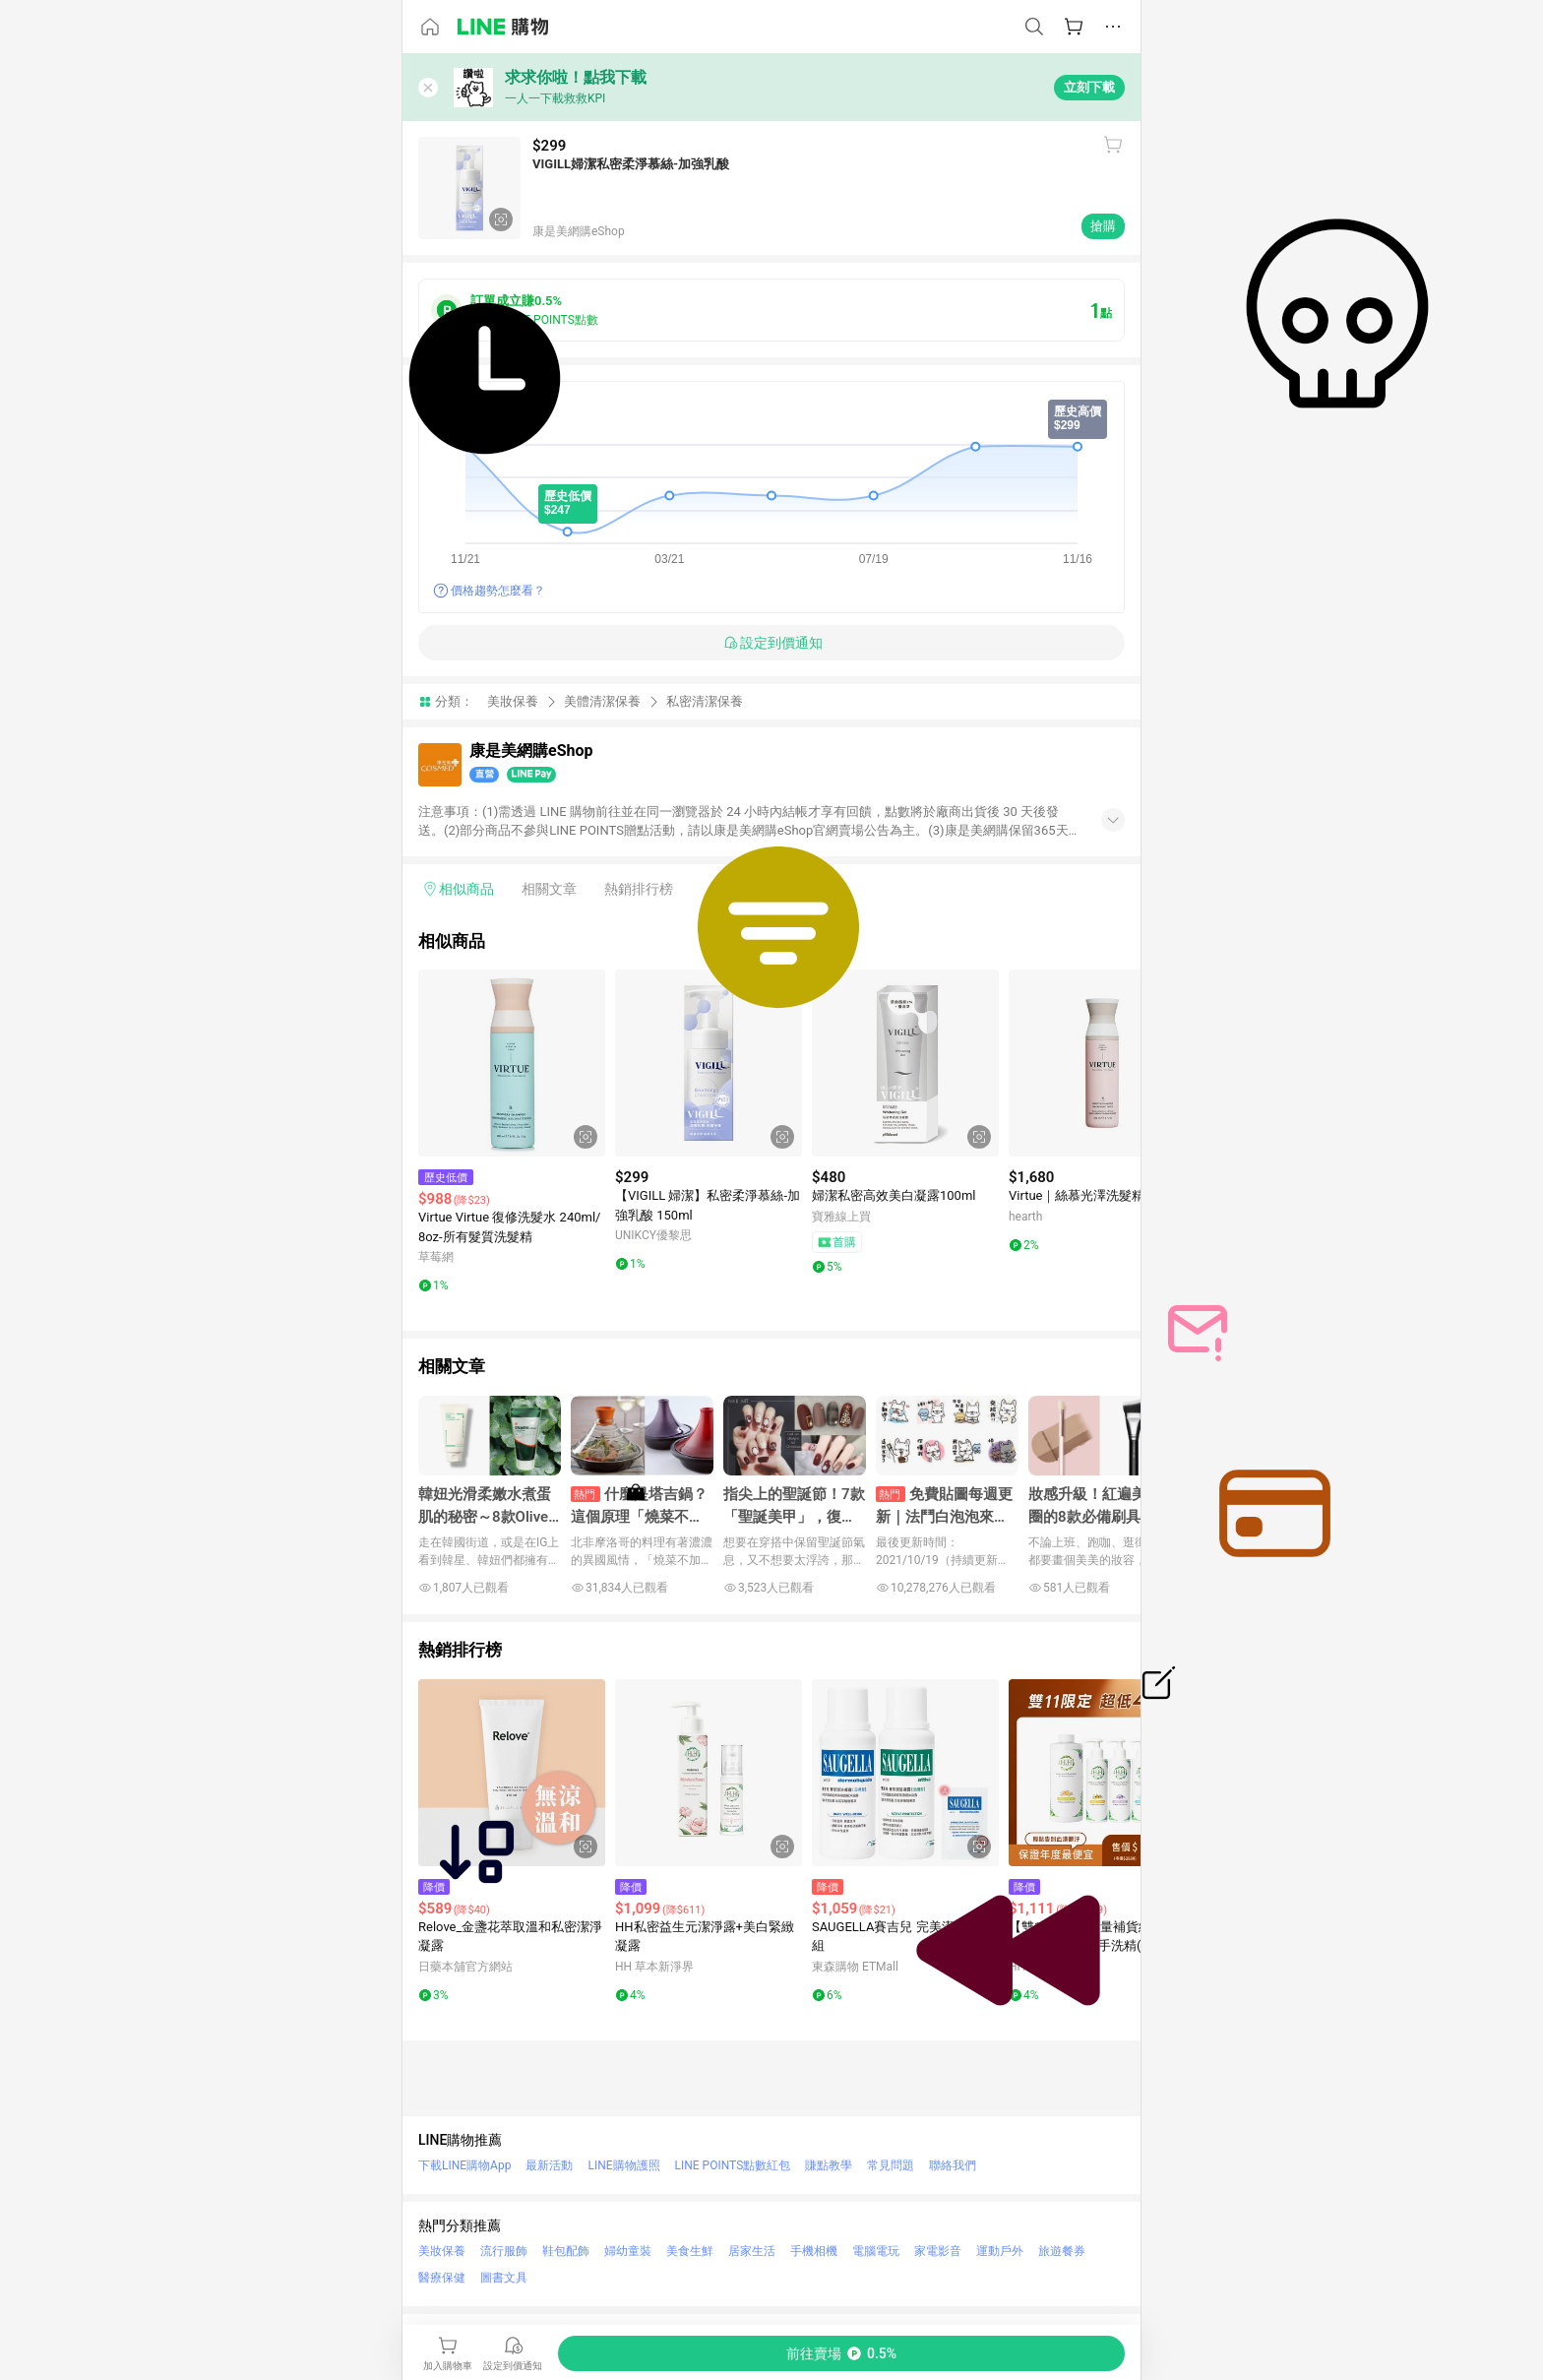 Image resolution: width=1543 pixels, height=2380 pixels. Describe the element at coordinates (778, 927) in the screenshot. I see `filter or sort content` at that location.